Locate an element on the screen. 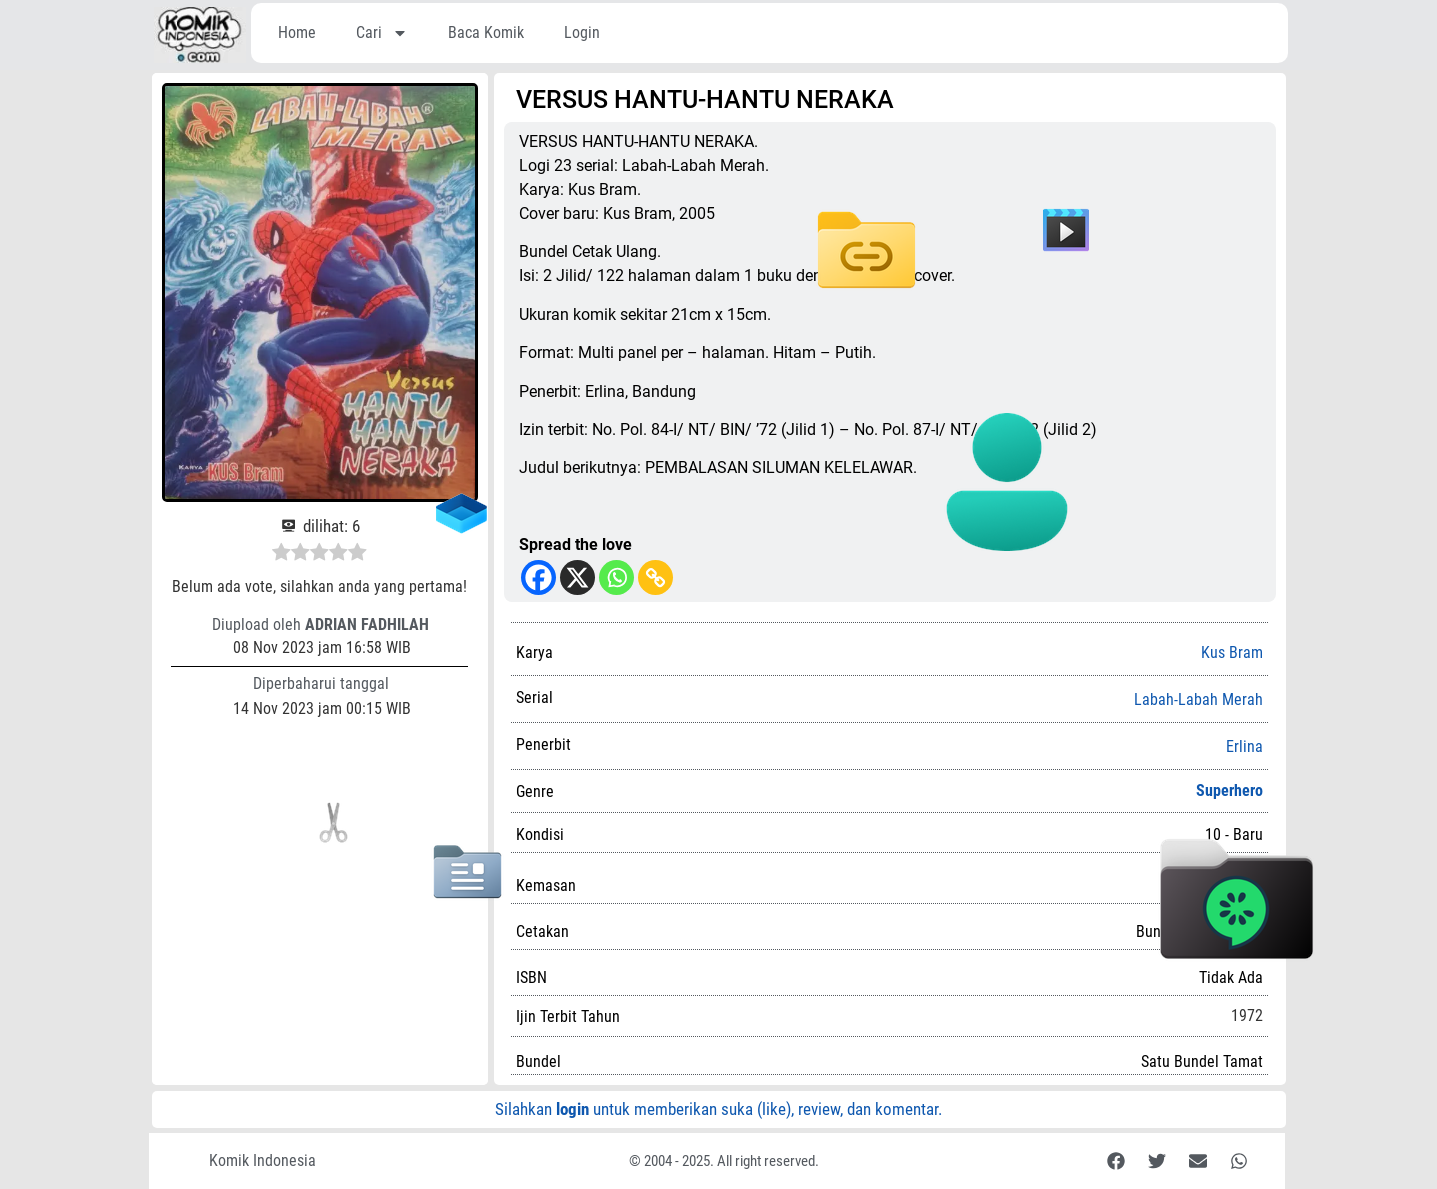 The width and height of the screenshot is (1437, 1189). open tv2 streaming app is located at coordinates (1066, 230).